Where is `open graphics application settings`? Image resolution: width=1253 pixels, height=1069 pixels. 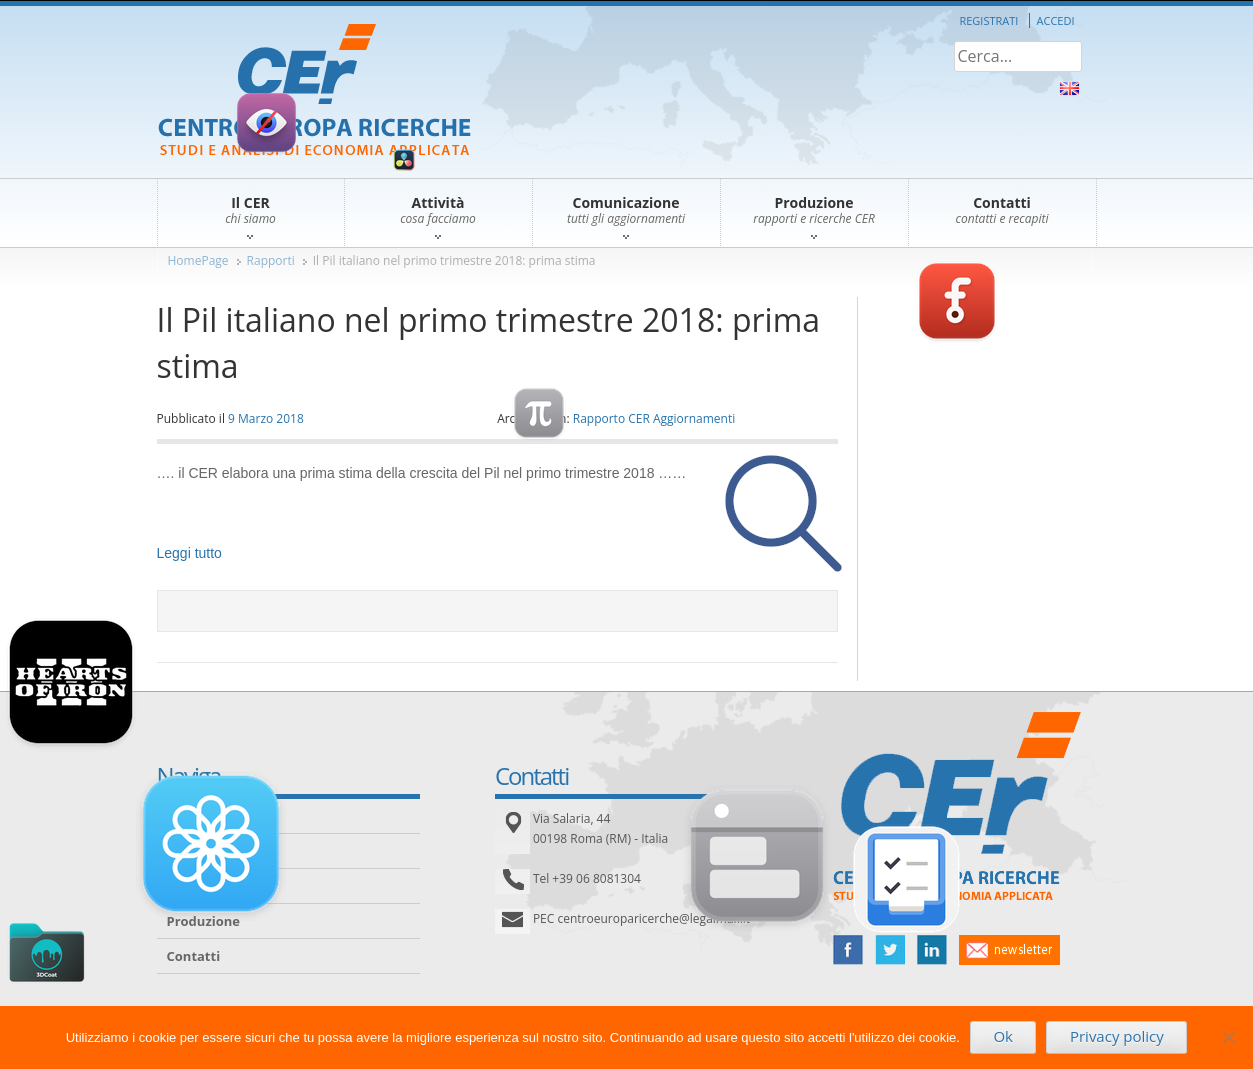 open graphics application settings is located at coordinates (211, 846).